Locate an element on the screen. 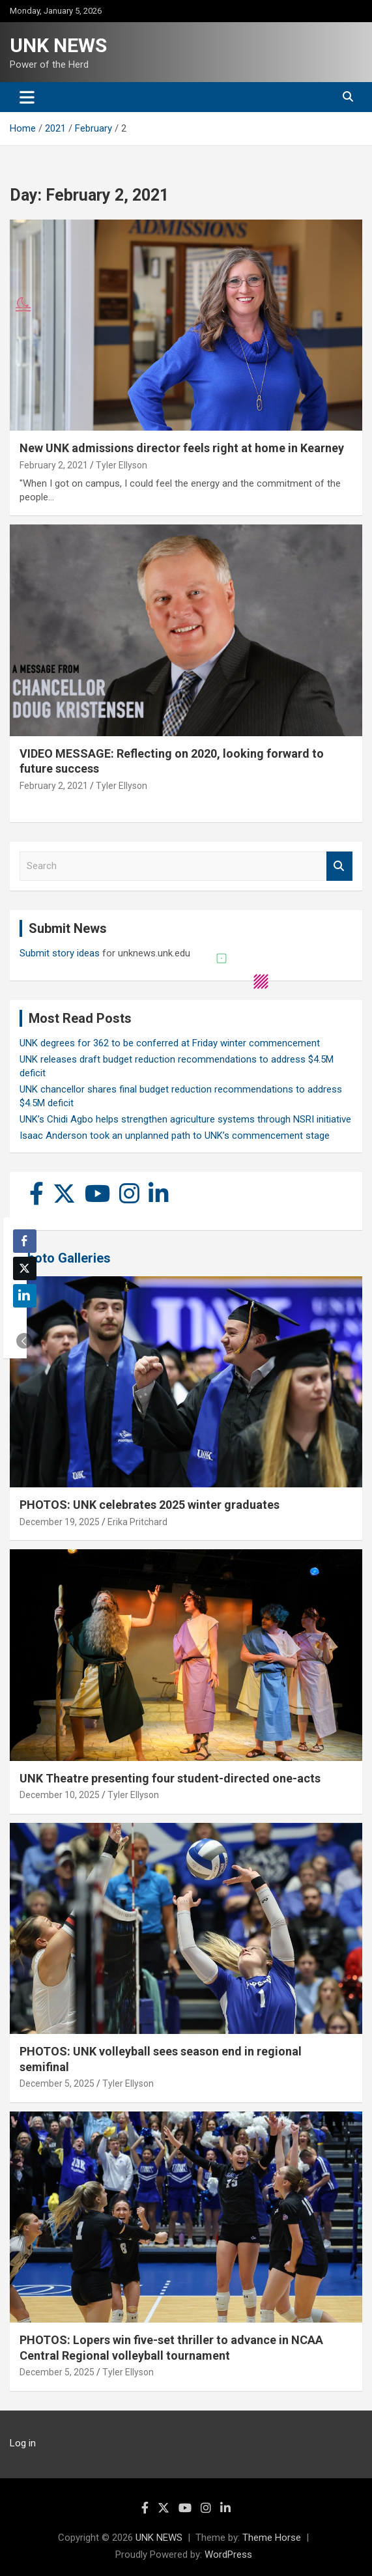 Image resolution: width=372 pixels, height=2576 pixels. indicates a random selection or dice roll result of one is located at coordinates (222, 958).